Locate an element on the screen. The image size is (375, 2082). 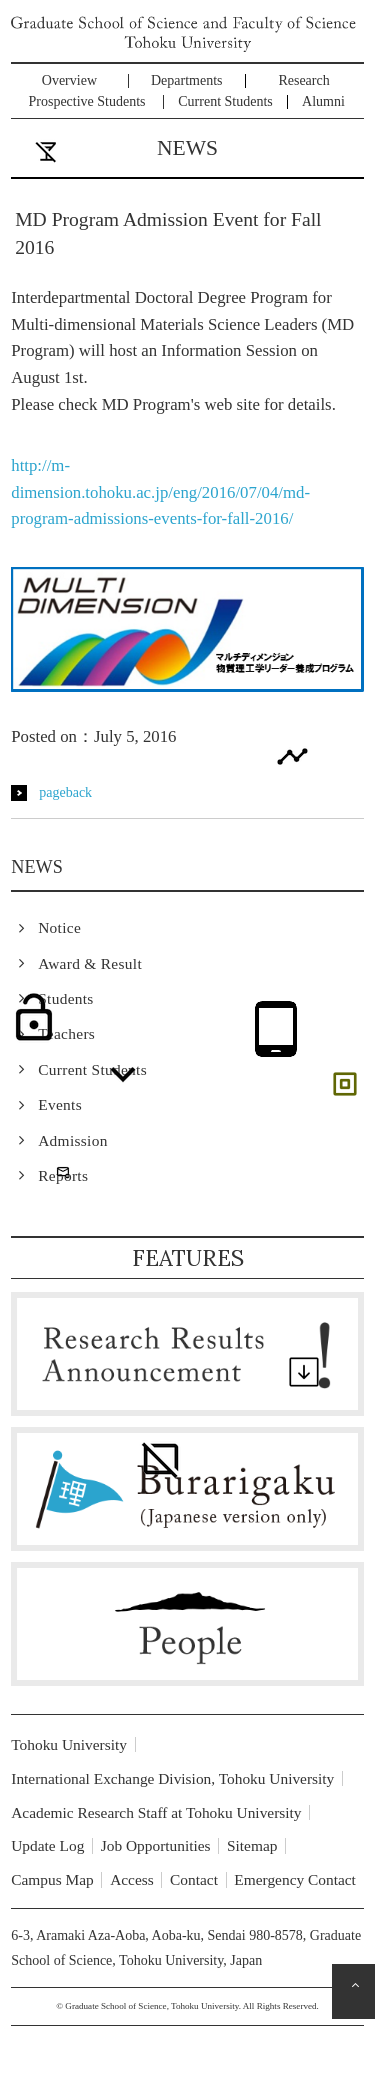
indicates an unlocked or unsecured state is located at coordinates (34, 1018).